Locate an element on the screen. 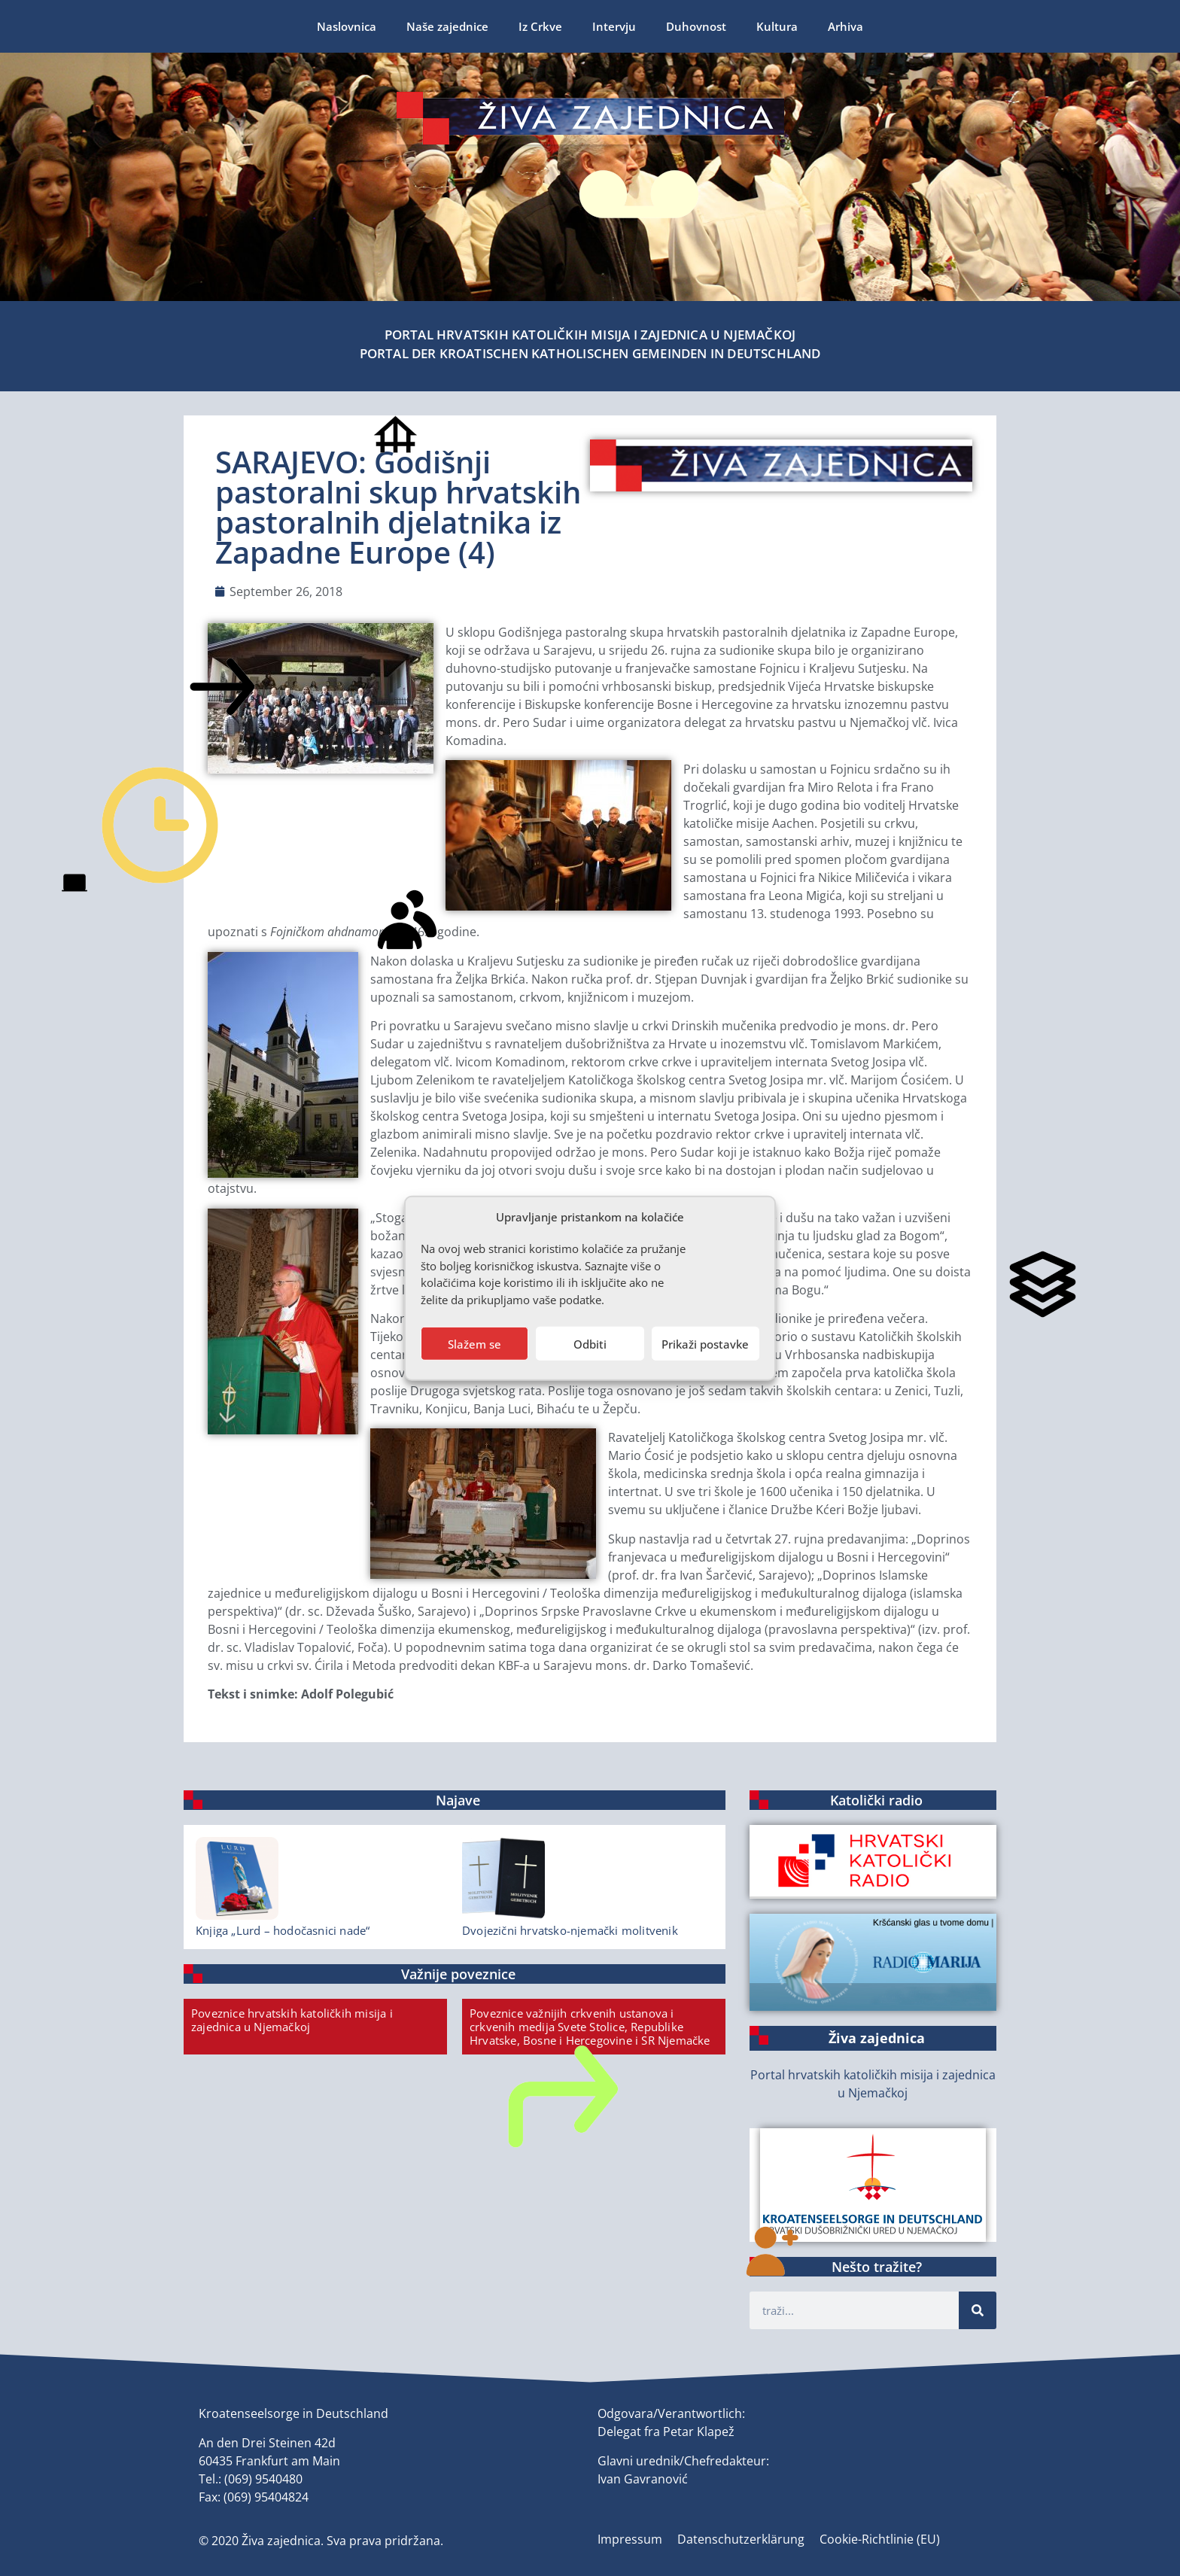  view or manage layers is located at coordinates (1042, 1284).